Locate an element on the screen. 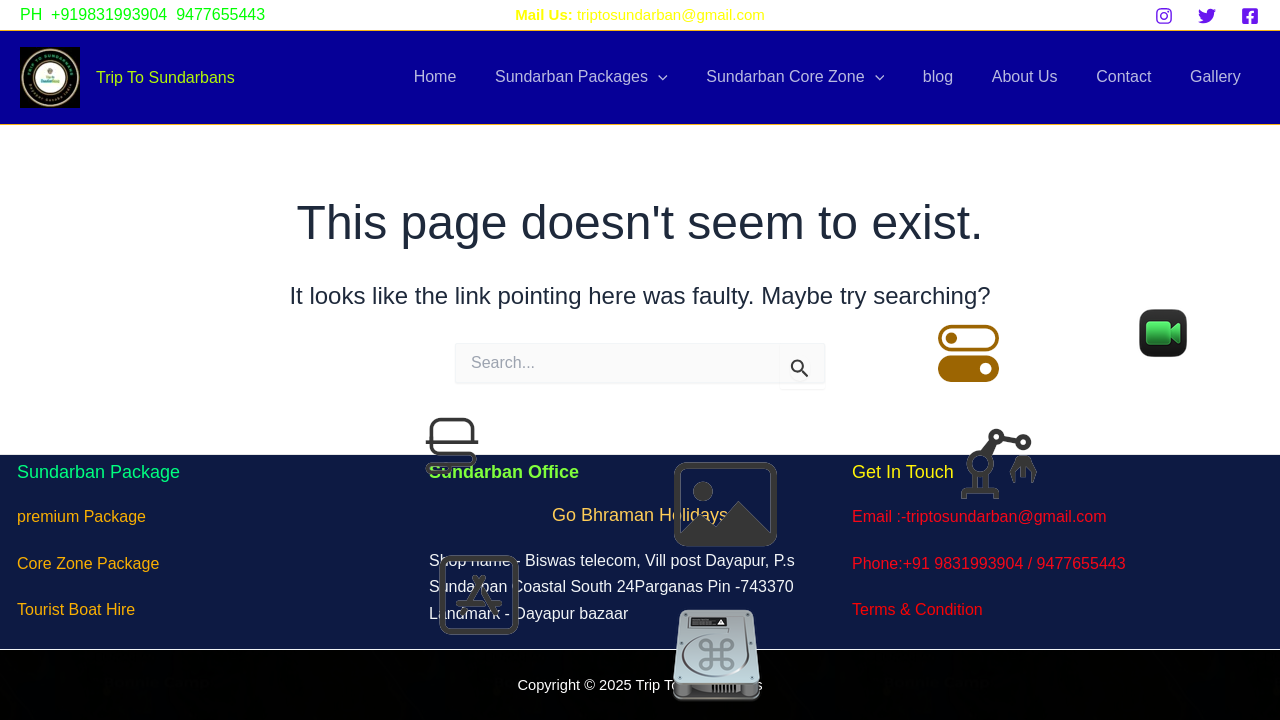  access the root system drive is located at coordinates (716, 654).